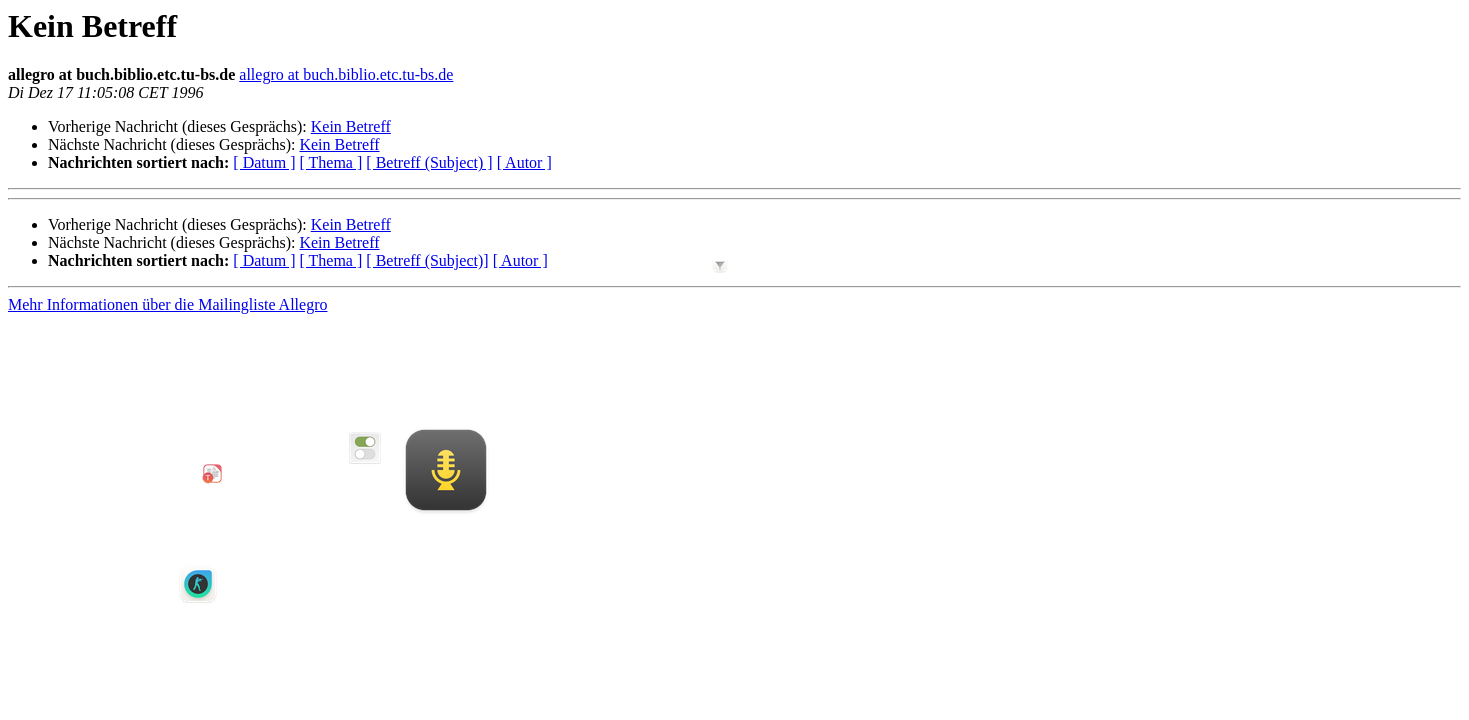  Describe the element at coordinates (198, 584) in the screenshot. I see `open css editing application` at that location.